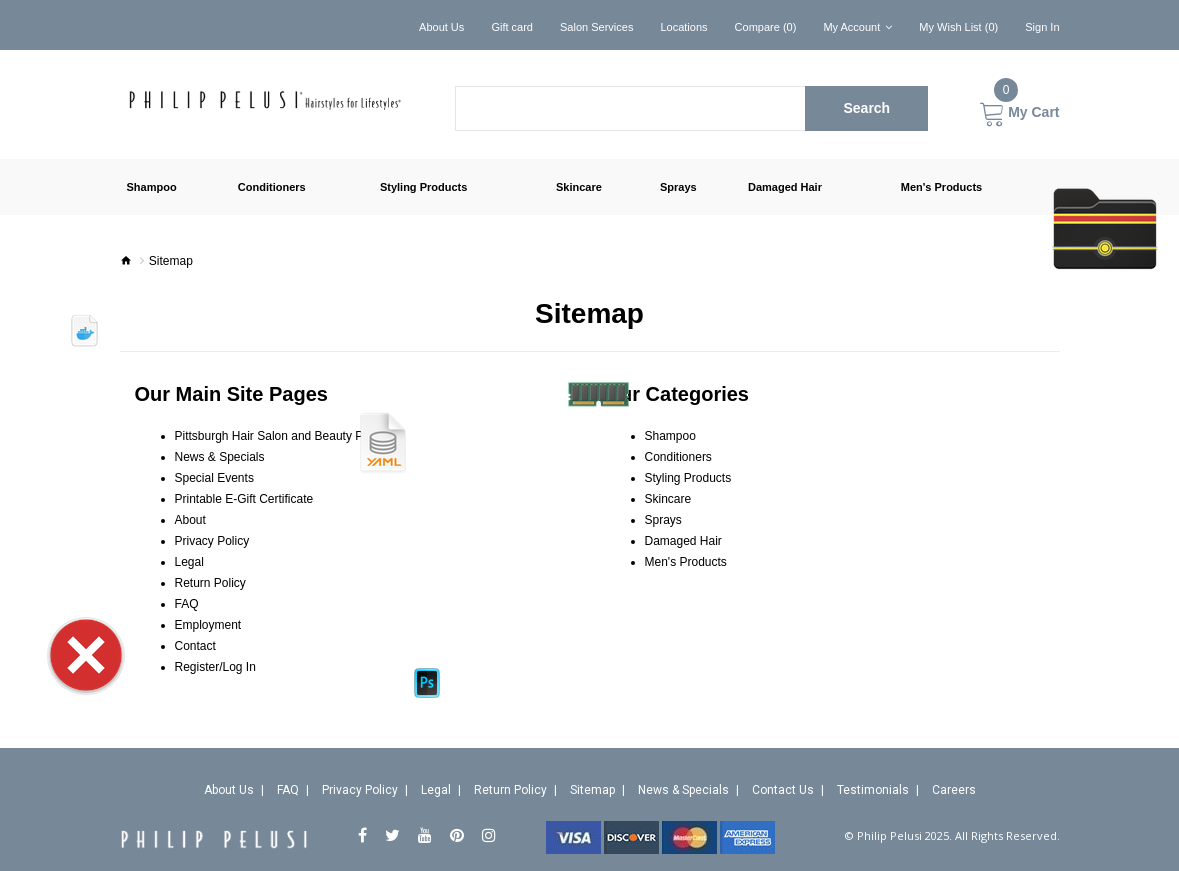  Describe the element at coordinates (598, 395) in the screenshot. I see `view system memory information` at that location.